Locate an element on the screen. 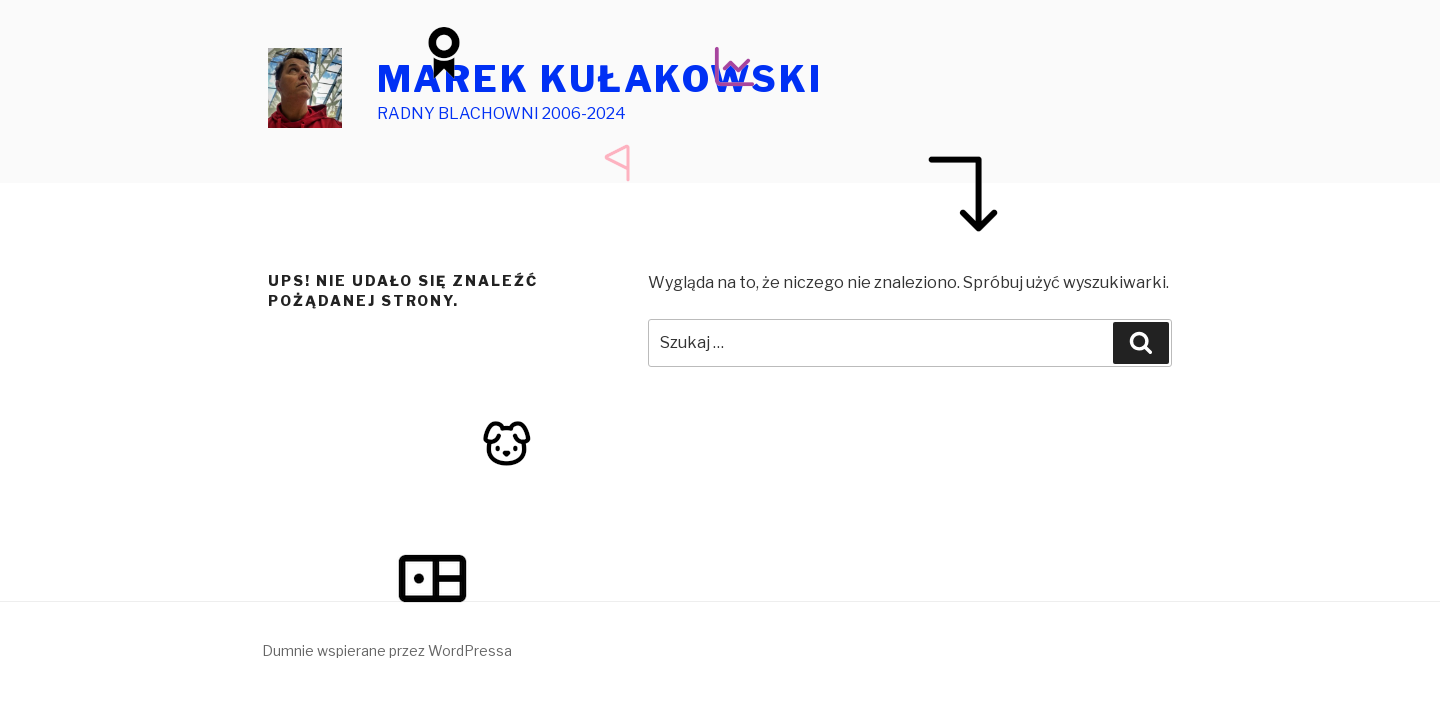 This screenshot has height=720, width=1440. access pet-related features or settings is located at coordinates (506, 443).